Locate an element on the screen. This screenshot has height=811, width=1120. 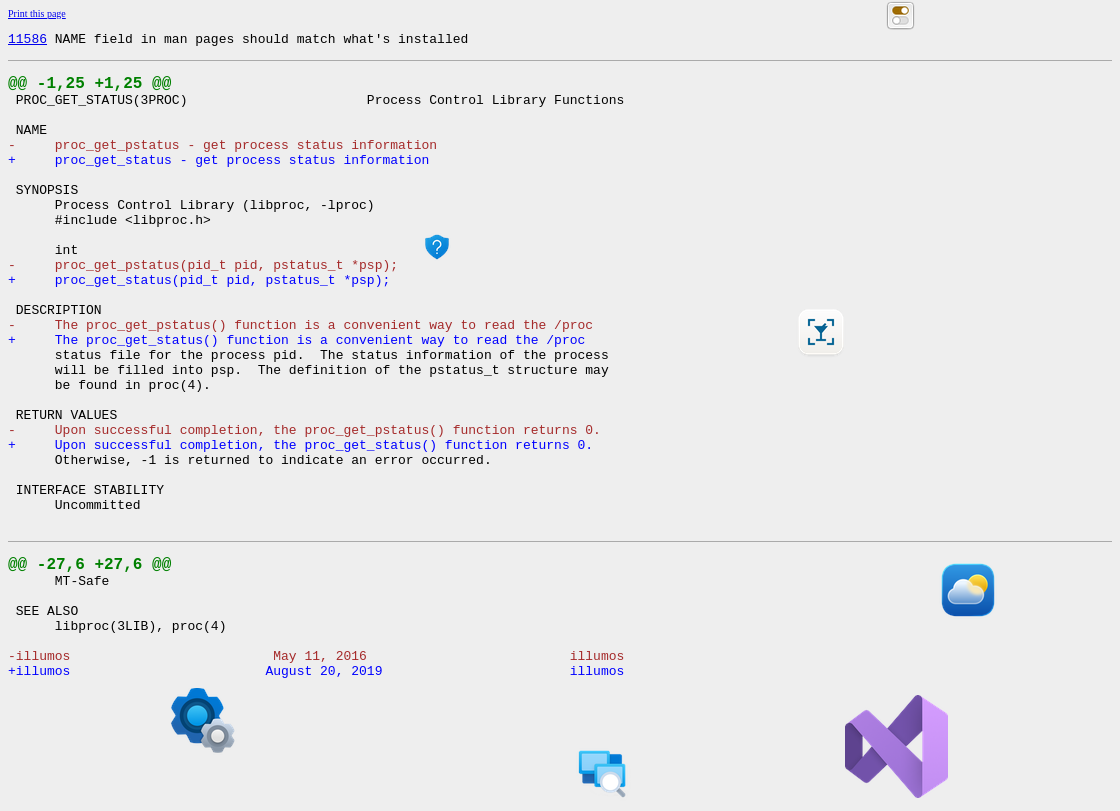
open nomacs image viewer is located at coordinates (821, 332).